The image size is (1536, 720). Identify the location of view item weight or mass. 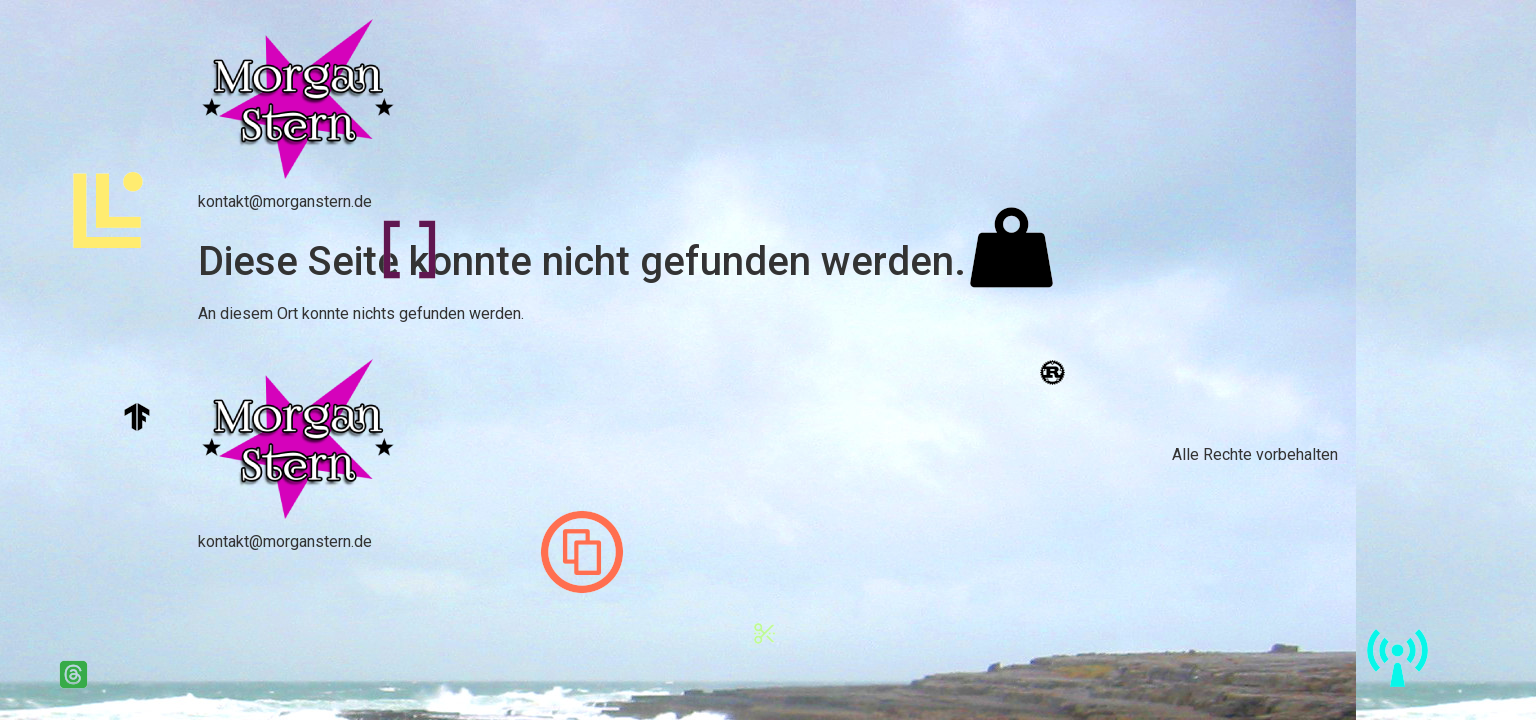
(1011, 249).